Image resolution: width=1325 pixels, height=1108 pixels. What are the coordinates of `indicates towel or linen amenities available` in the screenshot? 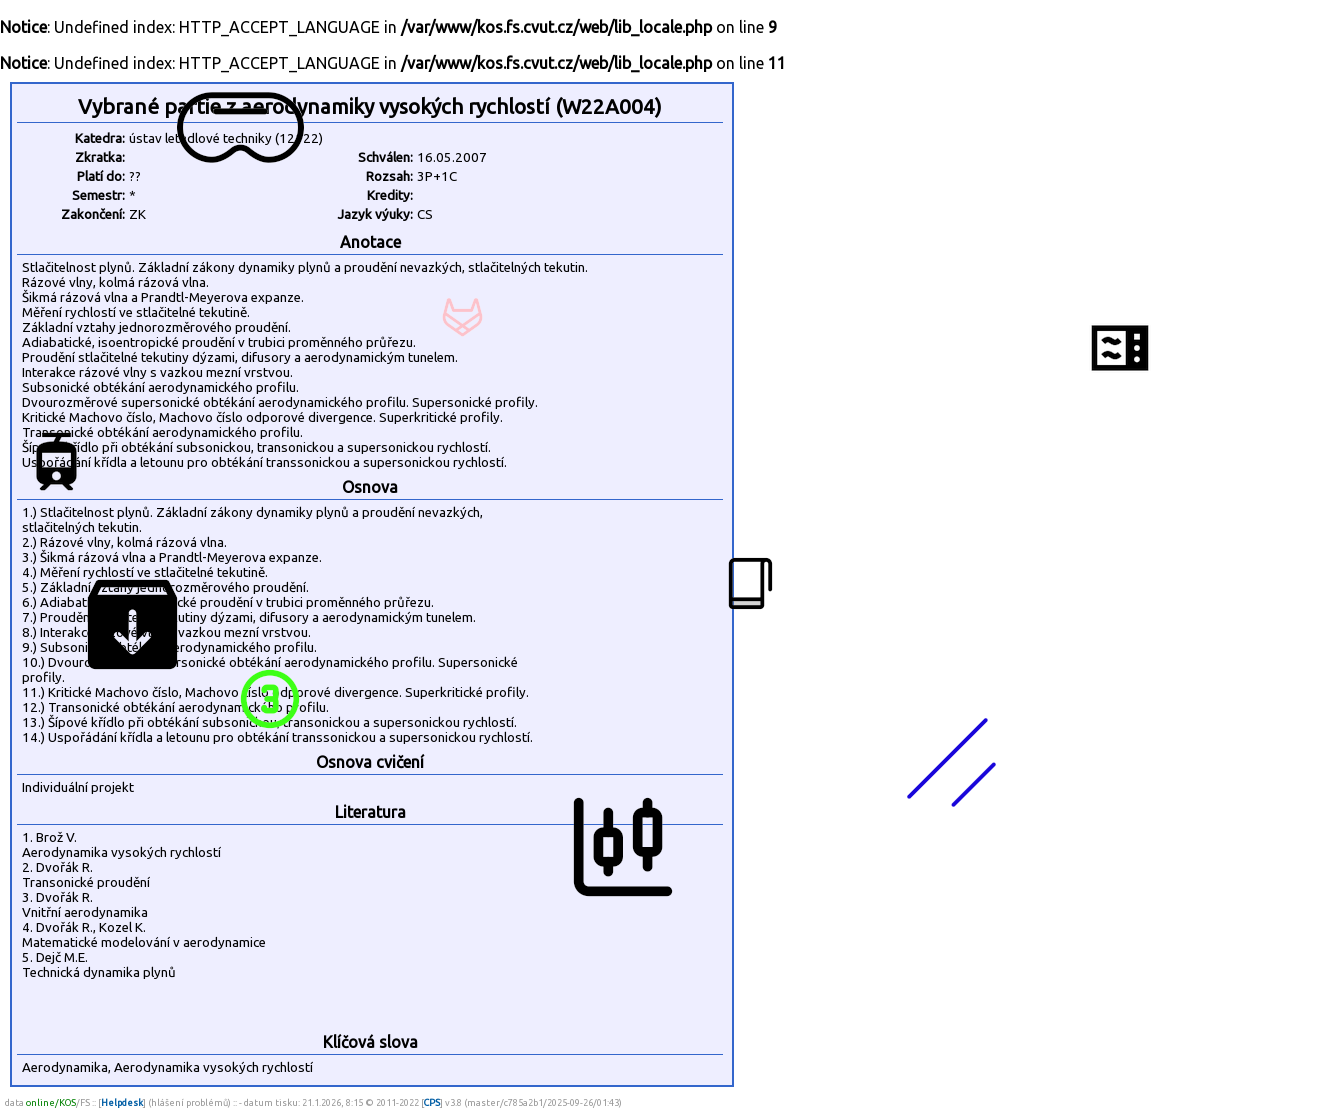 It's located at (748, 583).